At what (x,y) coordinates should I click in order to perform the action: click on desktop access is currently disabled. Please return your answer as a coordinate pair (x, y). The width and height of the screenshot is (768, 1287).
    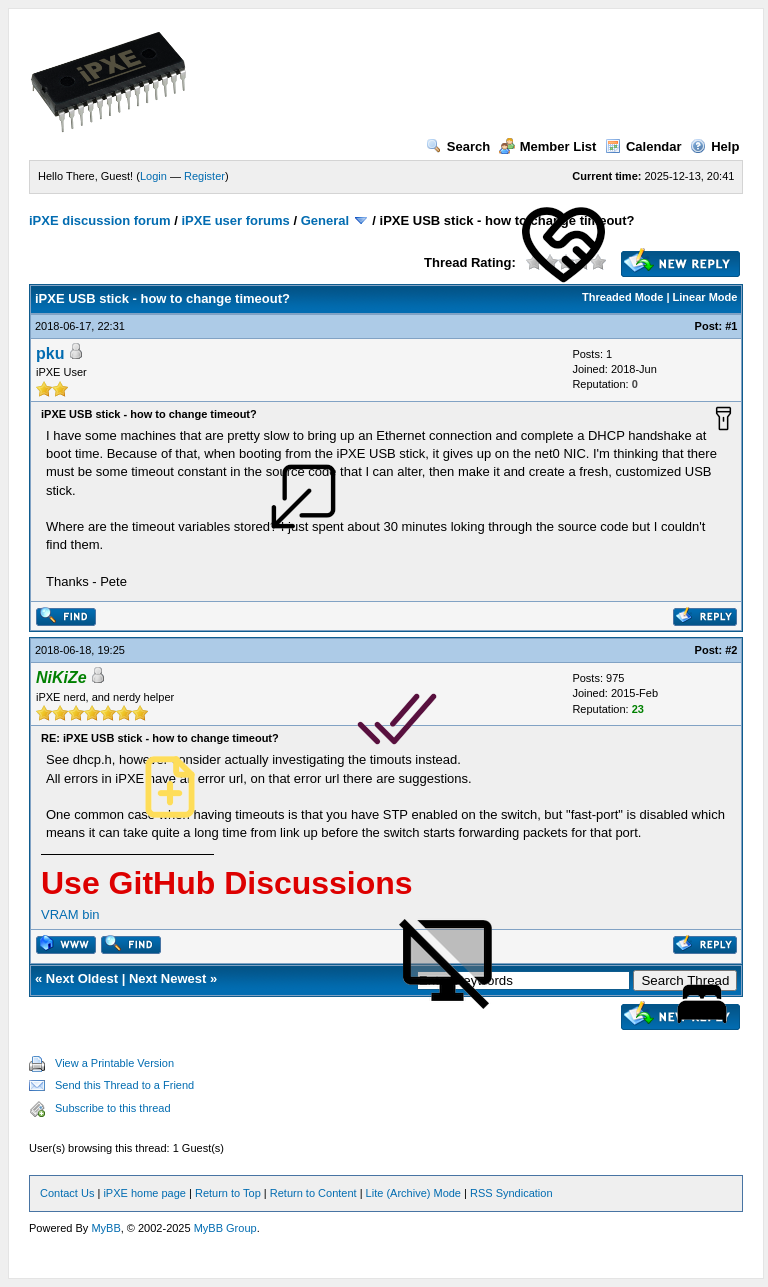
    Looking at the image, I should click on (447, 960).